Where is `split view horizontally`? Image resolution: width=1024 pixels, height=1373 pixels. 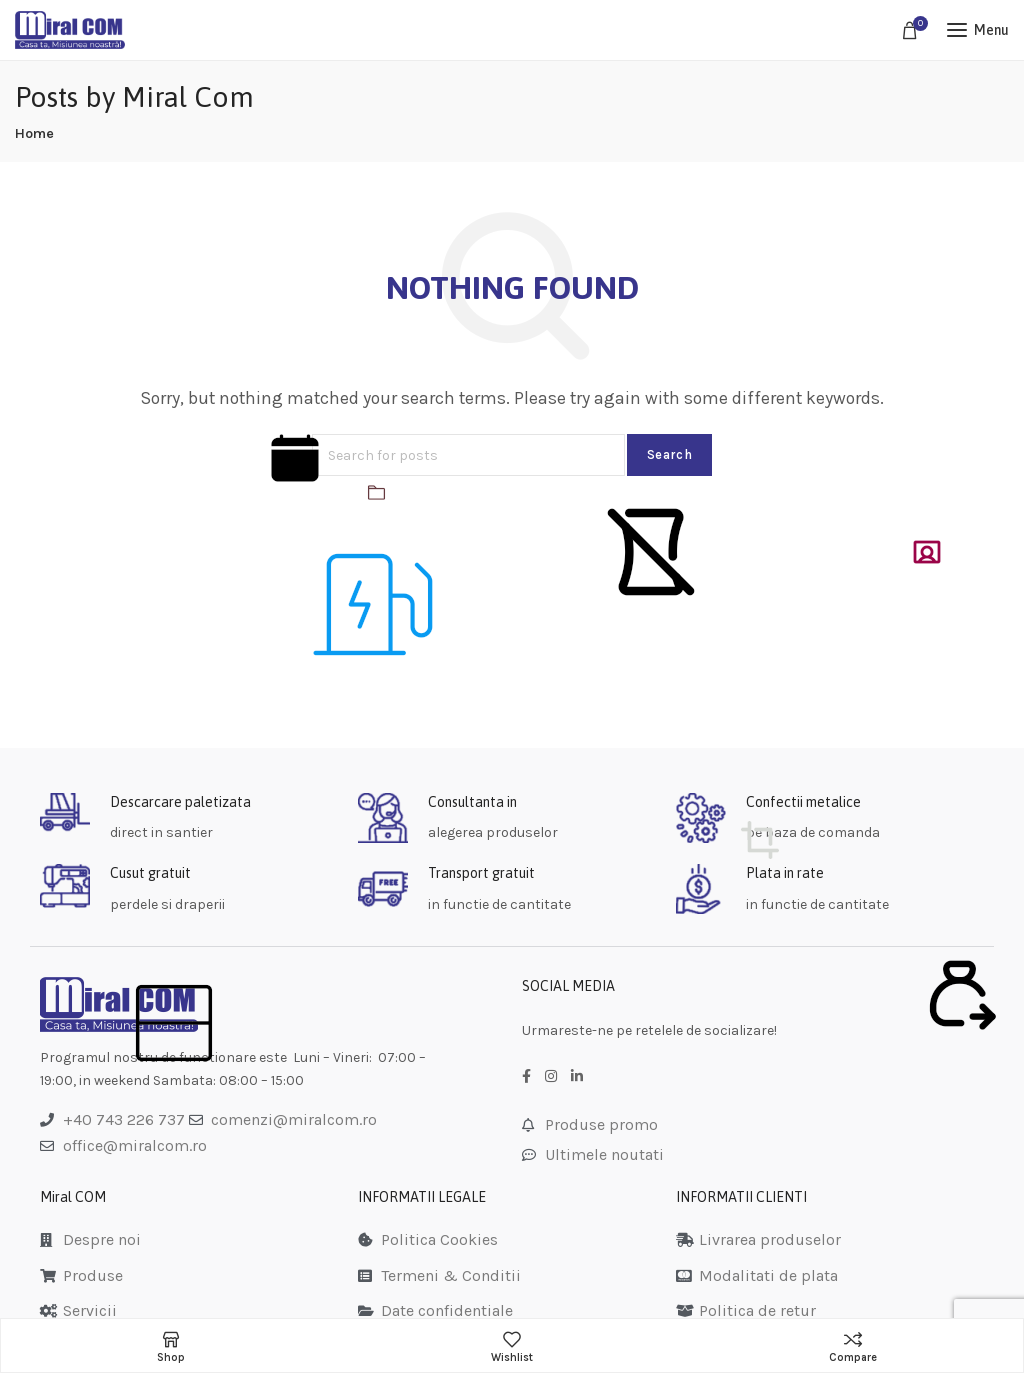 split view horizontally is located at coordinates (174, 1023).